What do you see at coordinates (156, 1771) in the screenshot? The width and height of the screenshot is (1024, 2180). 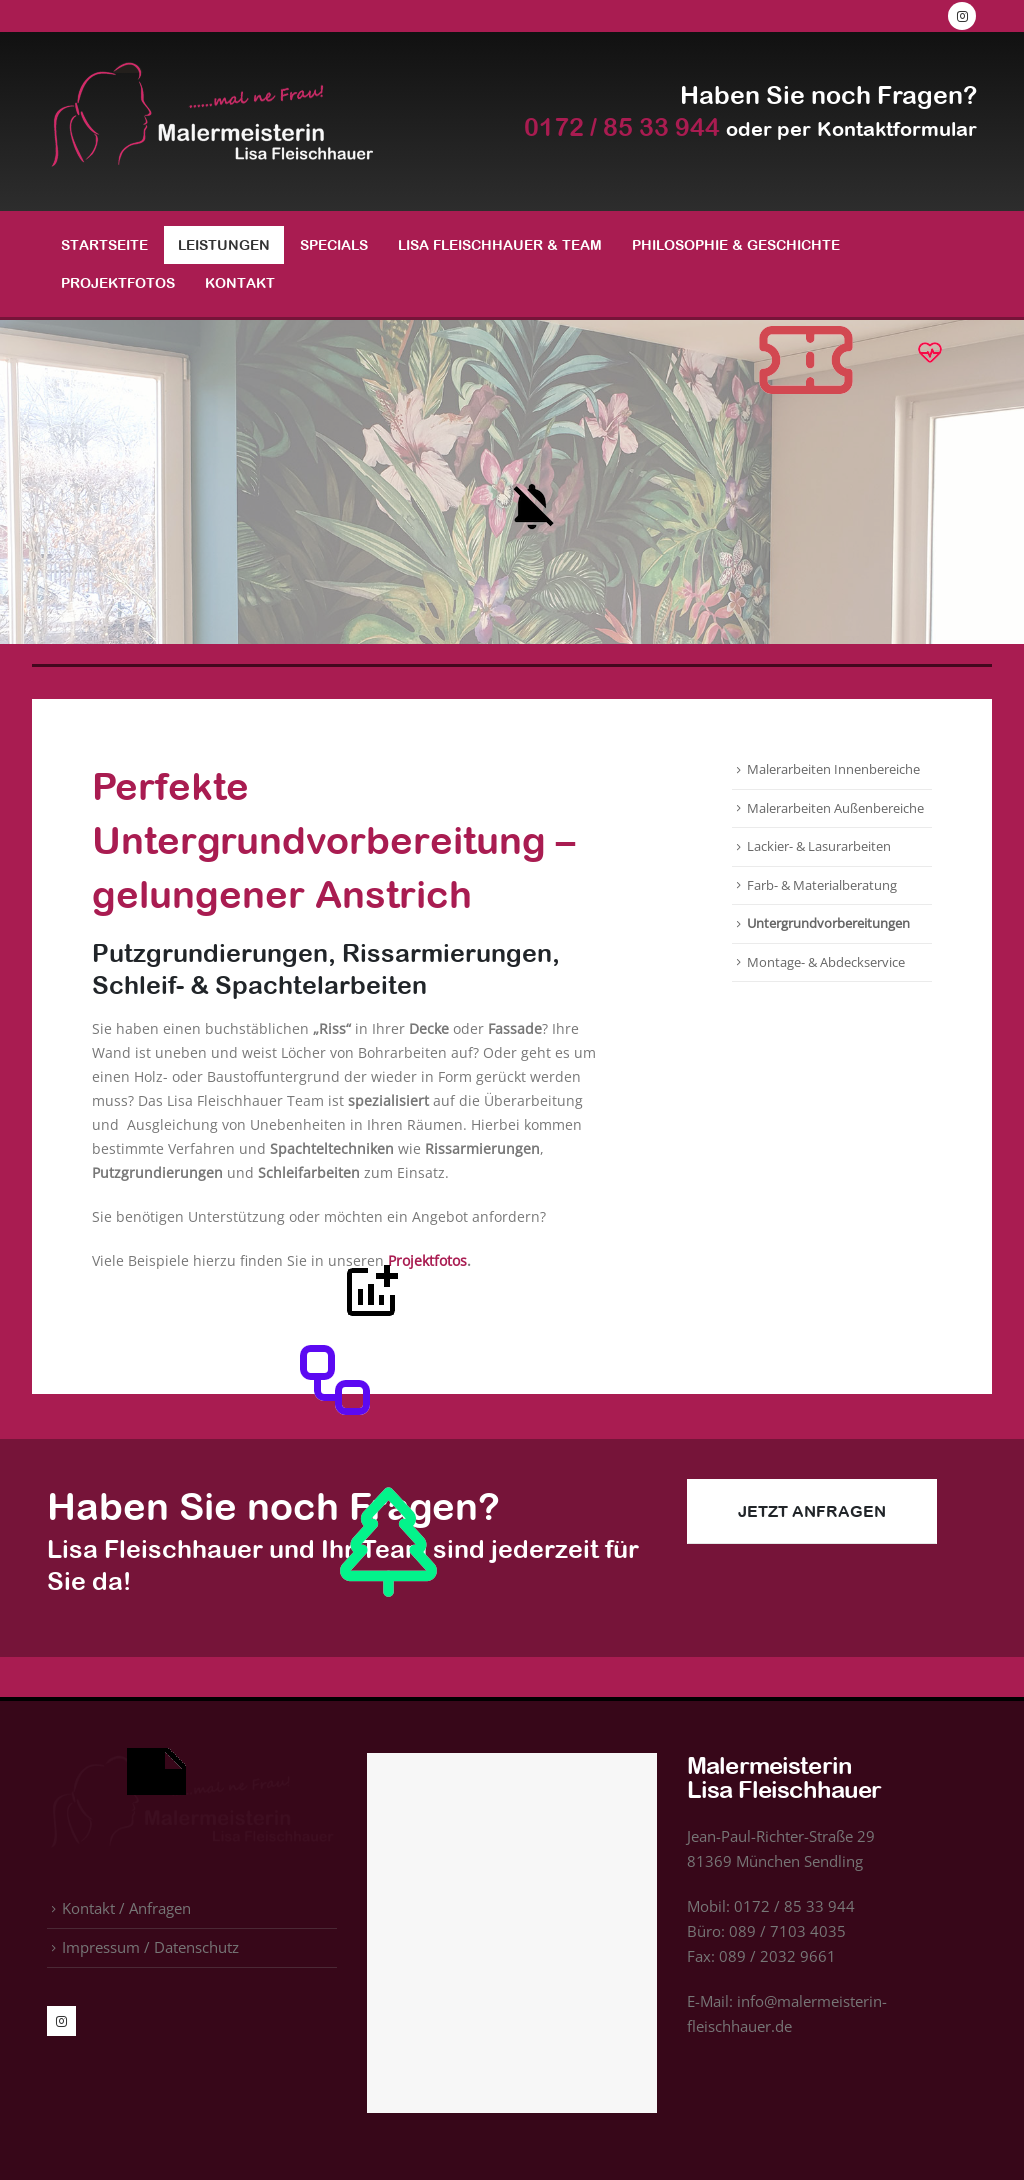 I see `create a new note` at bounding box center [156, 1771].